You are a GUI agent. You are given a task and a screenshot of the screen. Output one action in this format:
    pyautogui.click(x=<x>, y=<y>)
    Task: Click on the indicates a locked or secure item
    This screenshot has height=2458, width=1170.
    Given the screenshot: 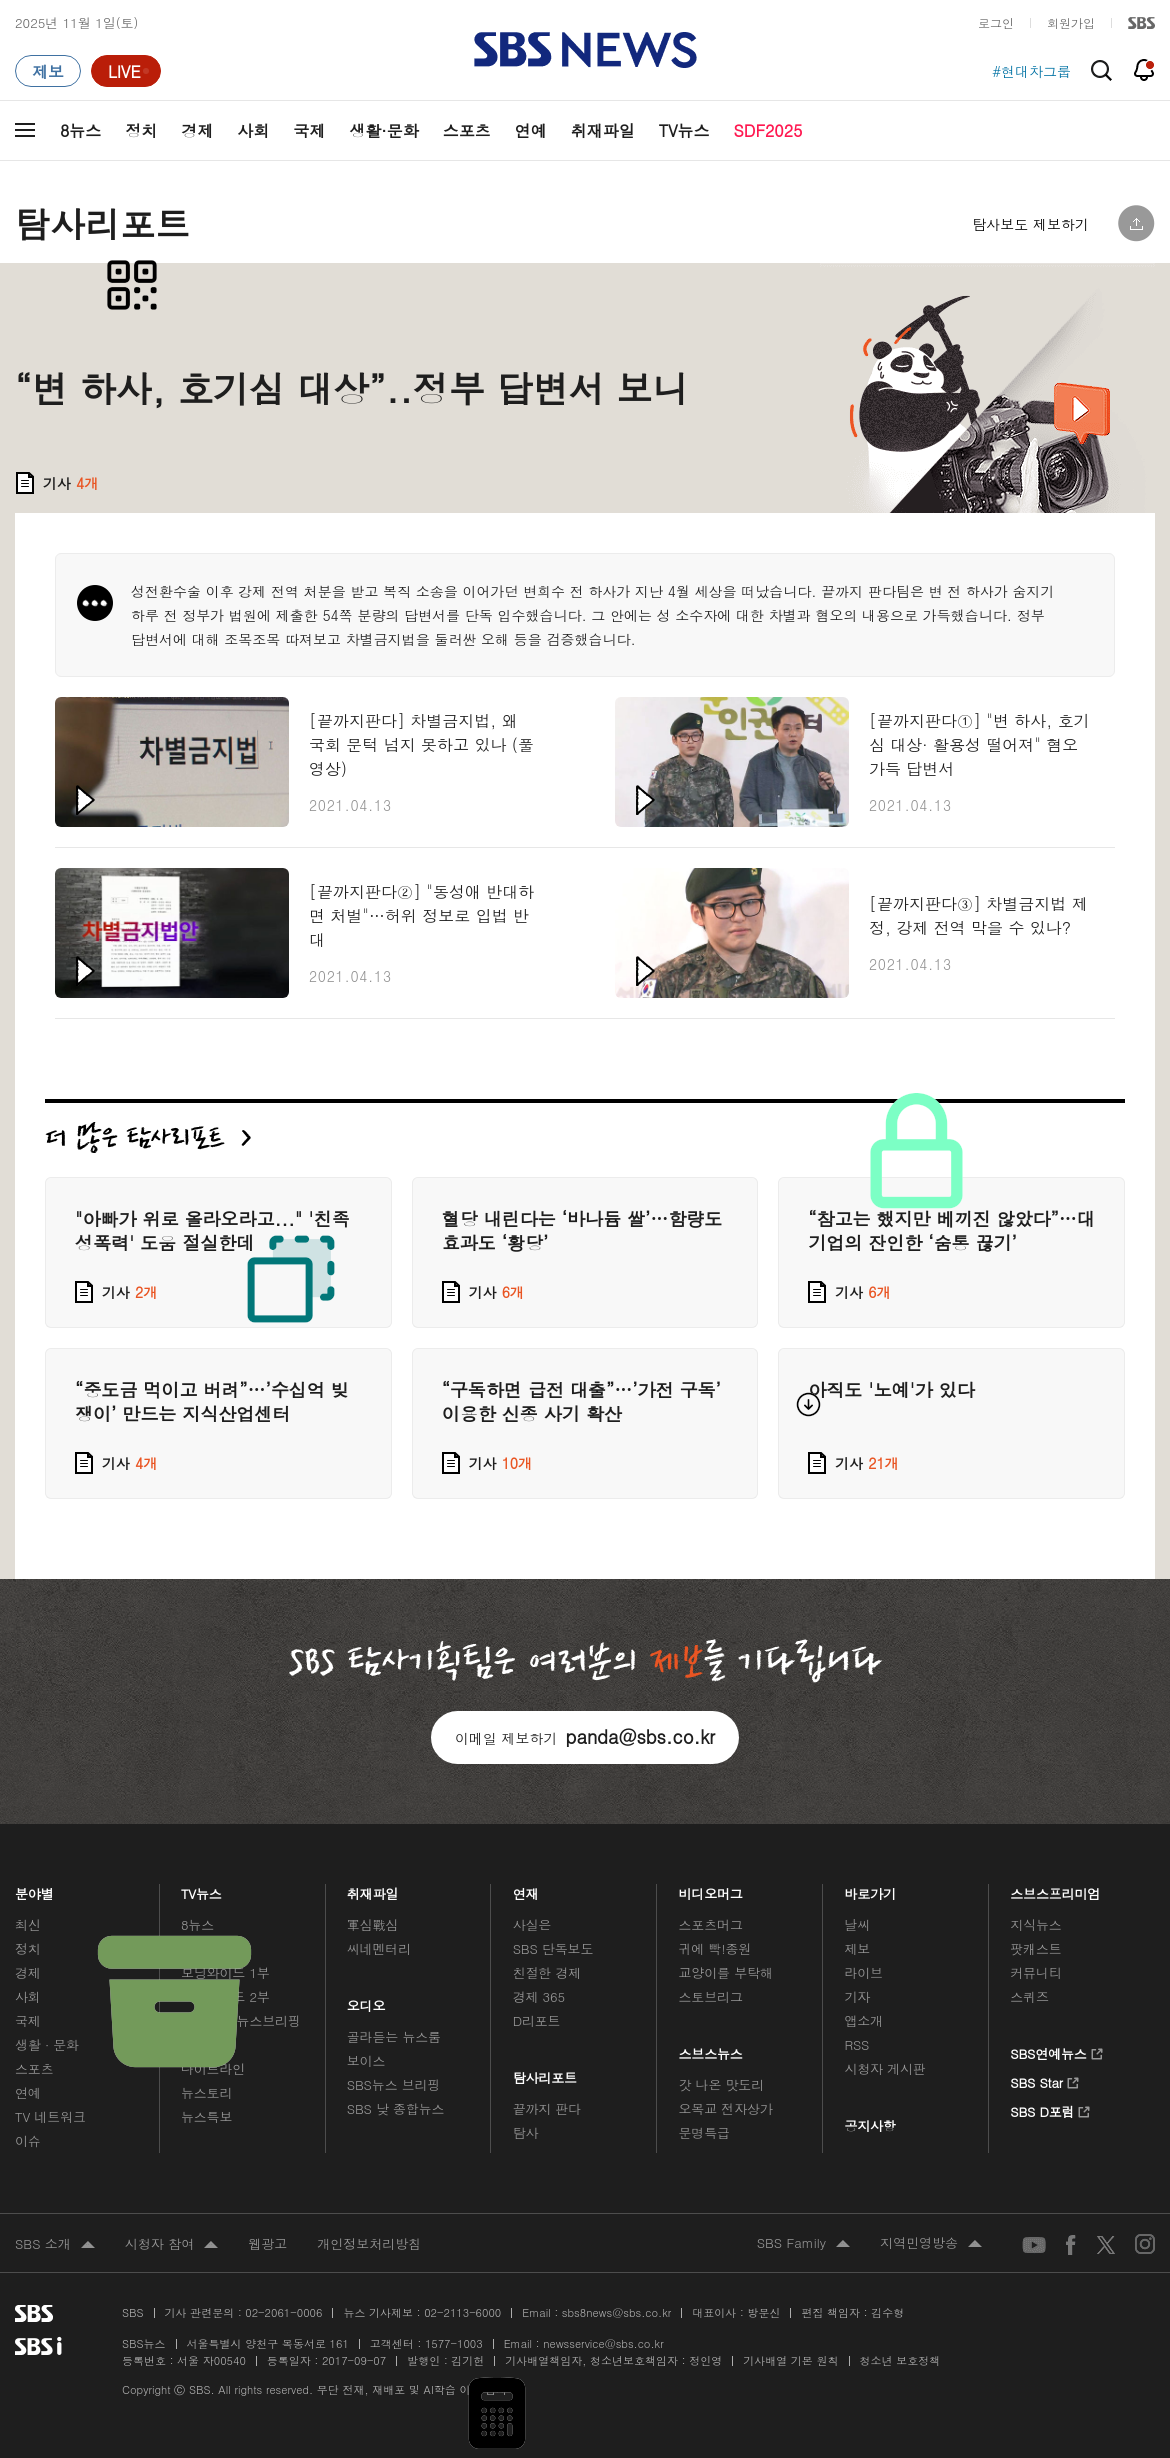 What is the action you would take?
    pyautogui.click(x=916, y=1154)
    